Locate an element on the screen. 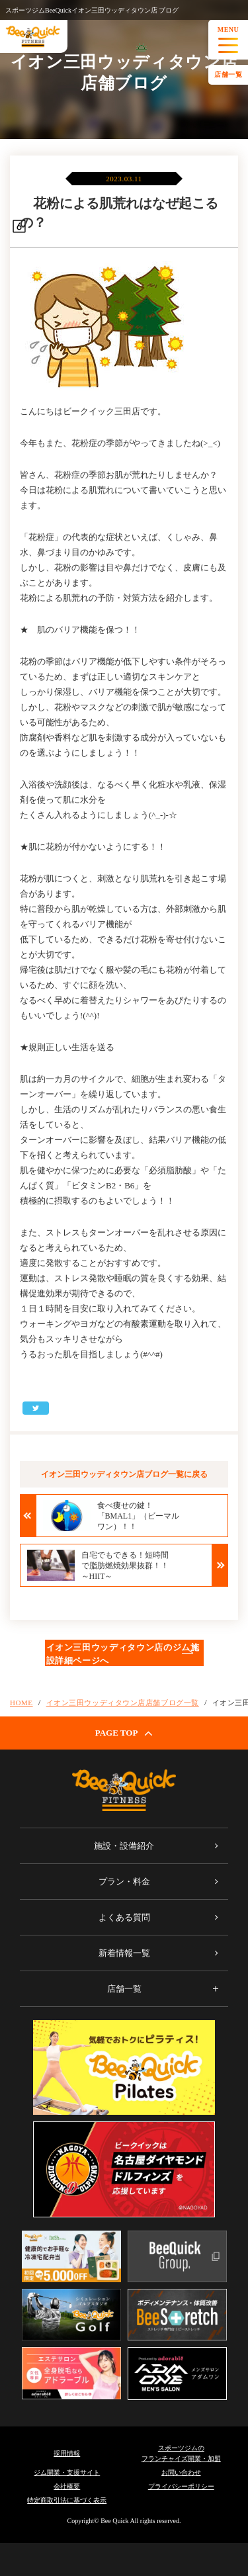  select the number six is located at coordinates (19, 226).